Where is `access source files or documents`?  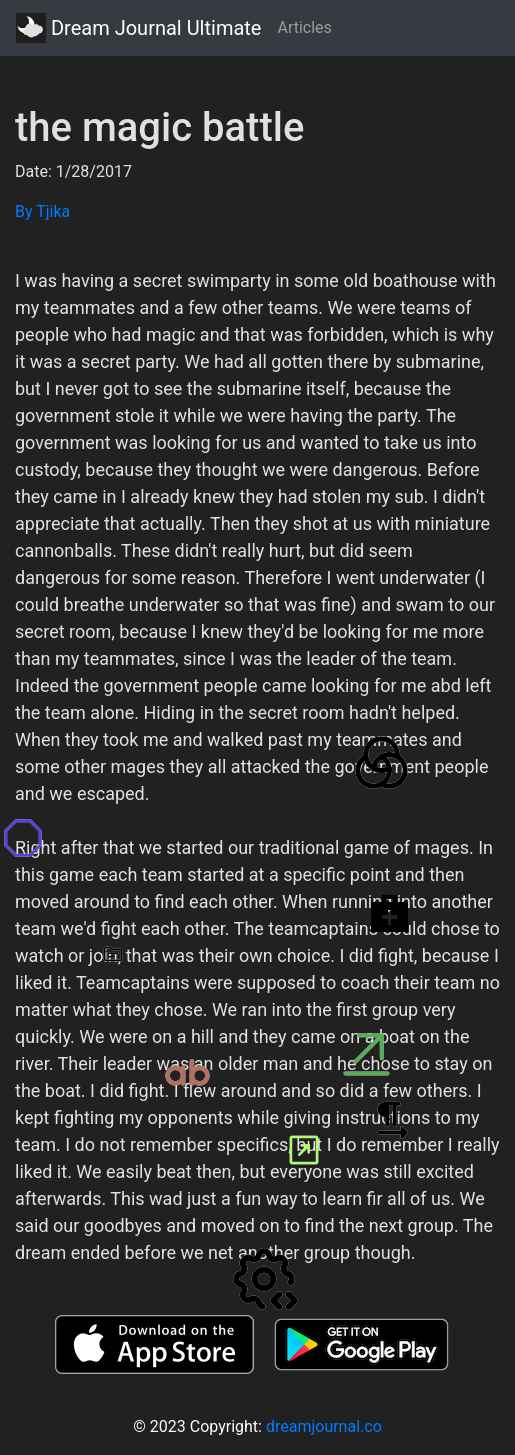 access source files or documents is located at coordinates (113, 954).